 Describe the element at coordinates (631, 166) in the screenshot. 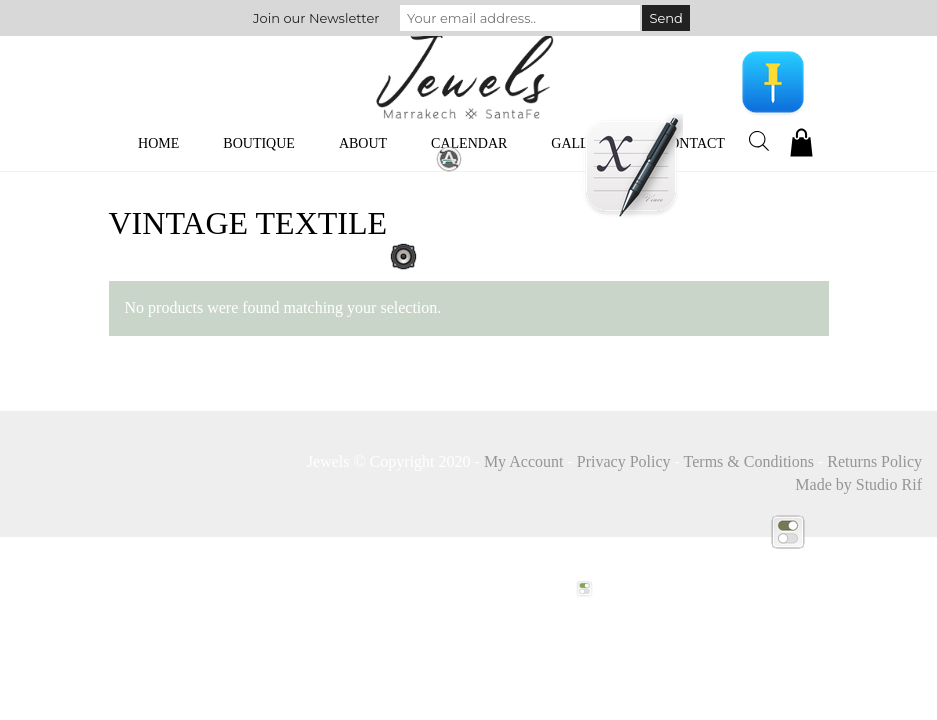

I see `open xournal note-taking app` at that location.